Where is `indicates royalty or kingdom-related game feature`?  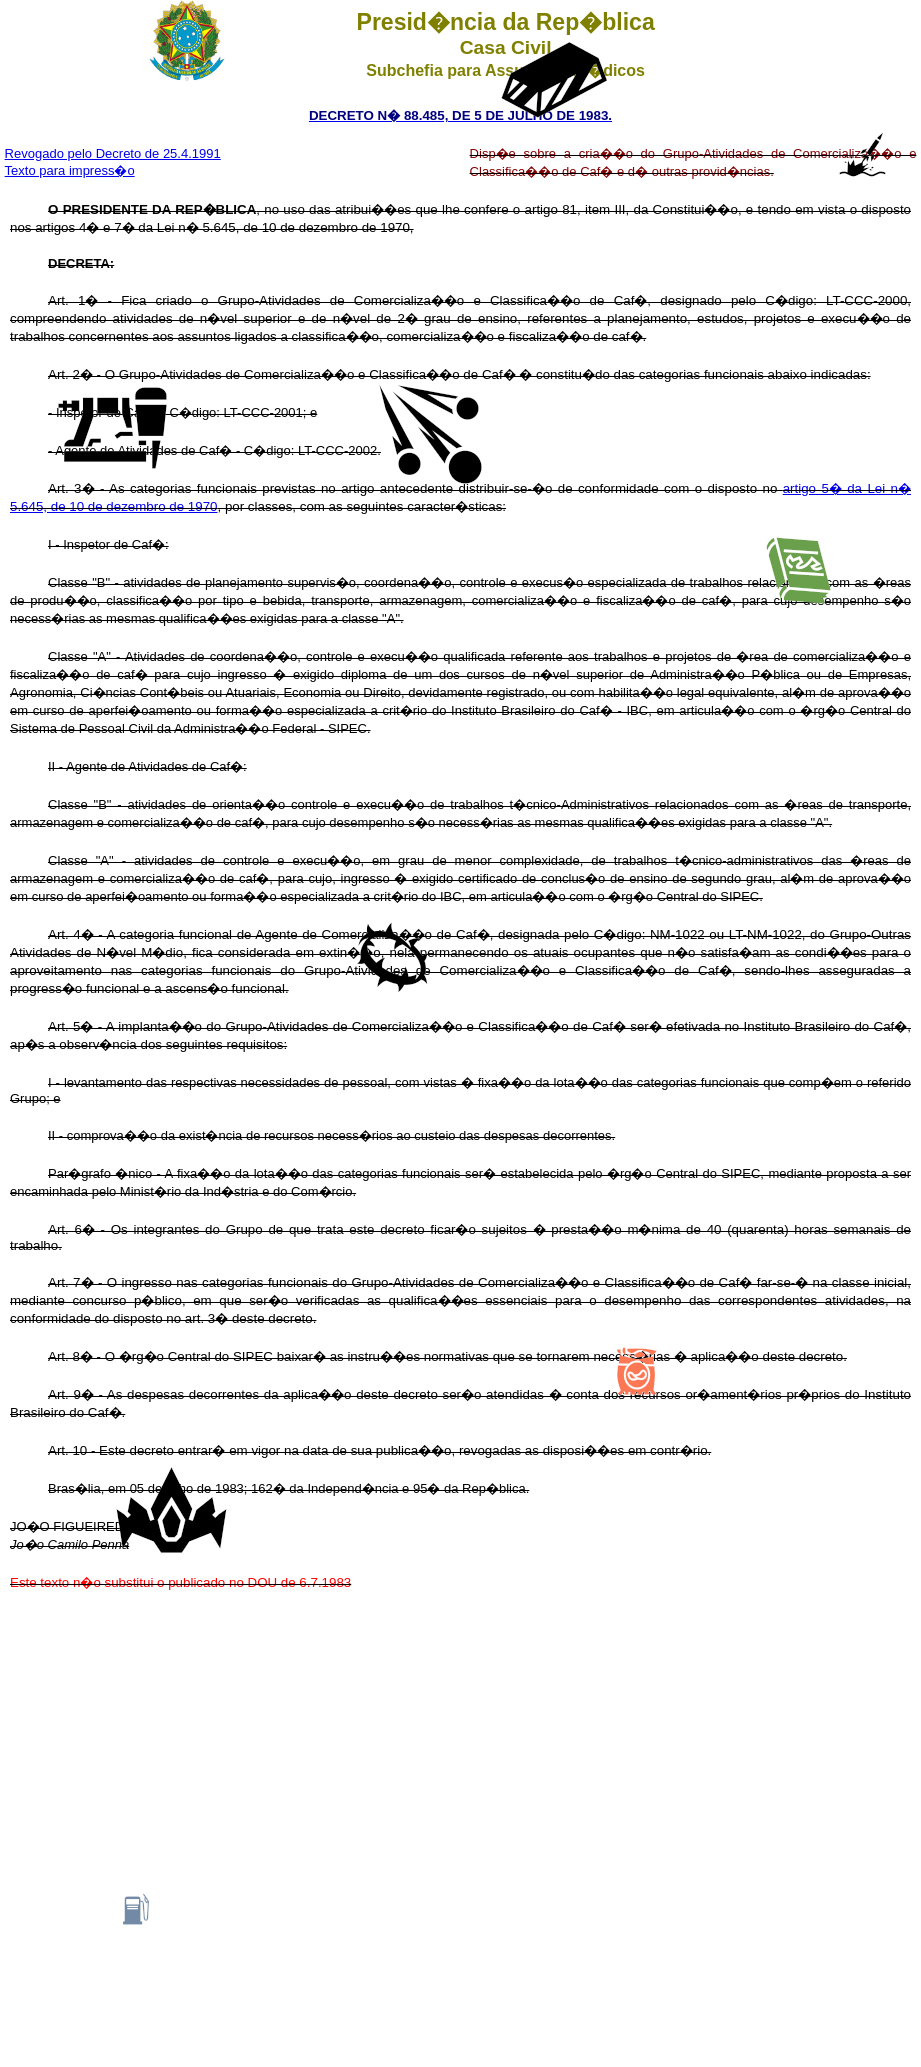
indicates royalty or kingdom-related game feature is located at coordinates (171, 1512).